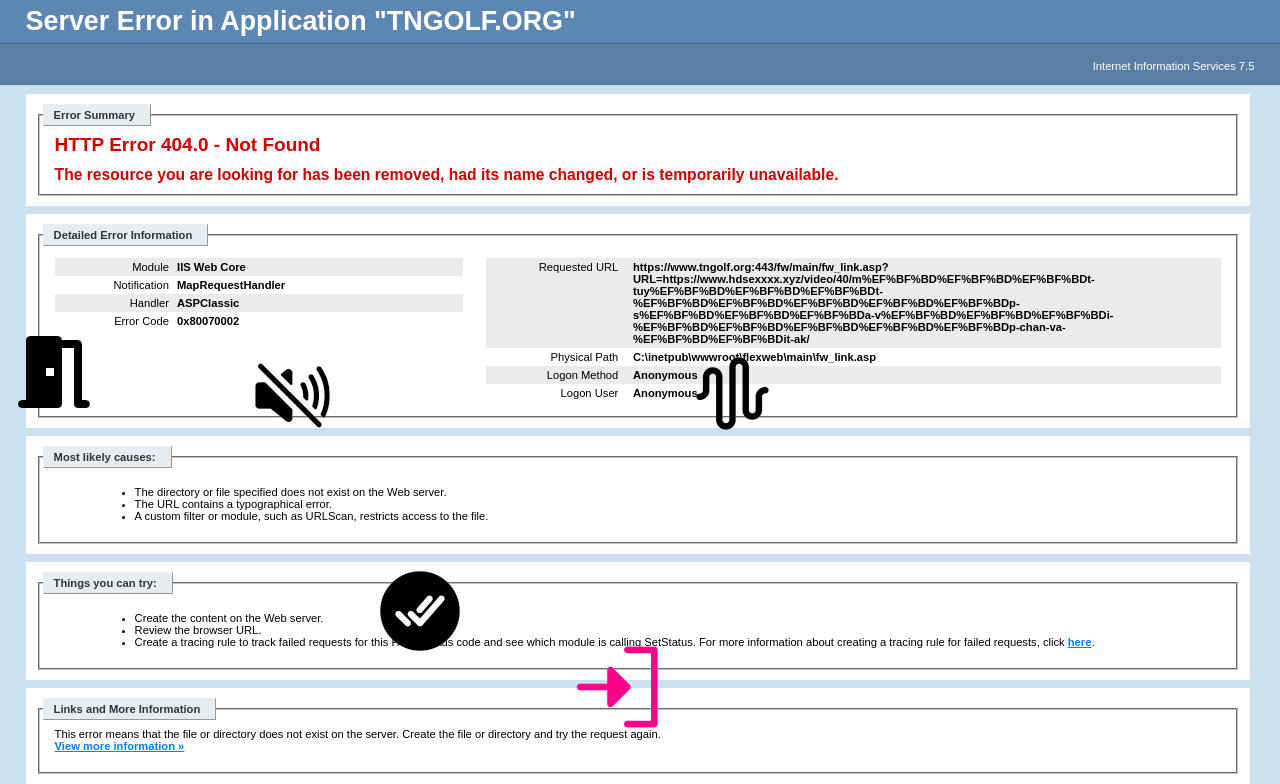  What do you see at coordinates (732, 393) in the screenshot?
I see `audio waveform visualization` at bounding box center [732, 393].